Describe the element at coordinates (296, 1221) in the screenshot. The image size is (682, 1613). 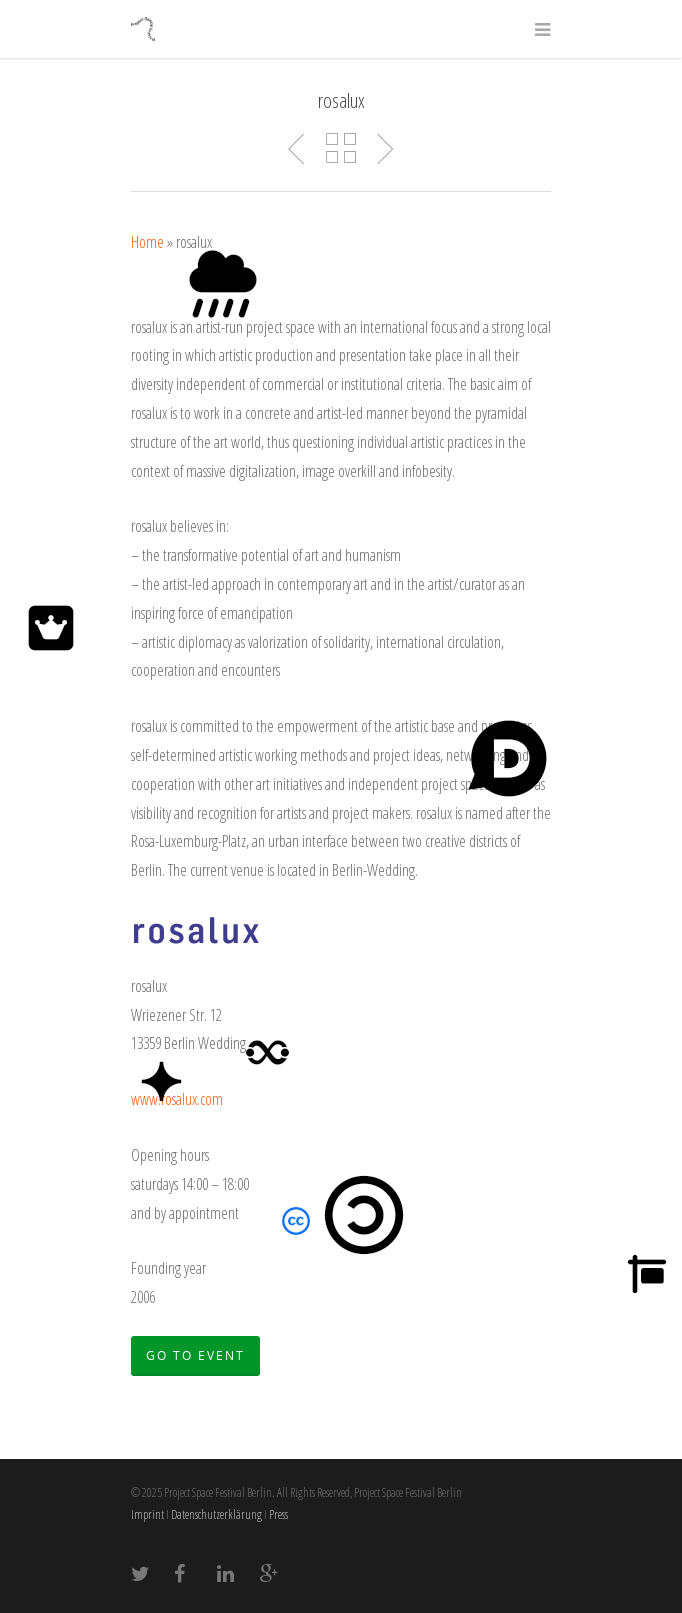
I see `indicates content is licensed under Creative Commons` at that location.